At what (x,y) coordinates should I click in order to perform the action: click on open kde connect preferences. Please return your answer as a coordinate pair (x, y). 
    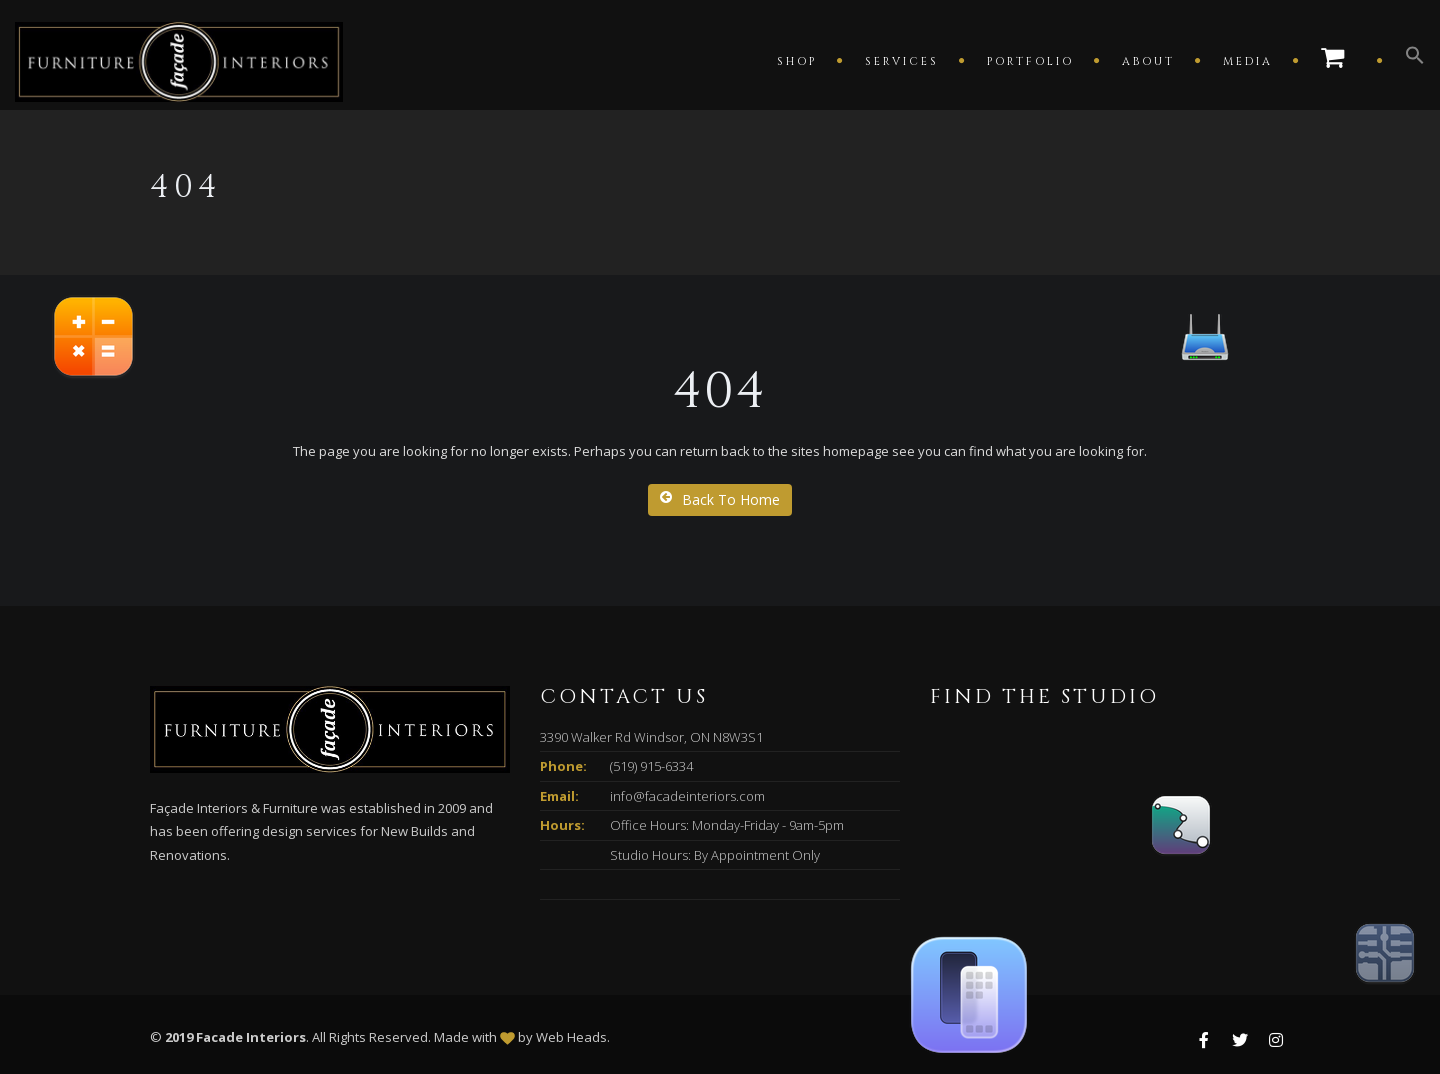
    Looking at the image, I should click on (969, 995).